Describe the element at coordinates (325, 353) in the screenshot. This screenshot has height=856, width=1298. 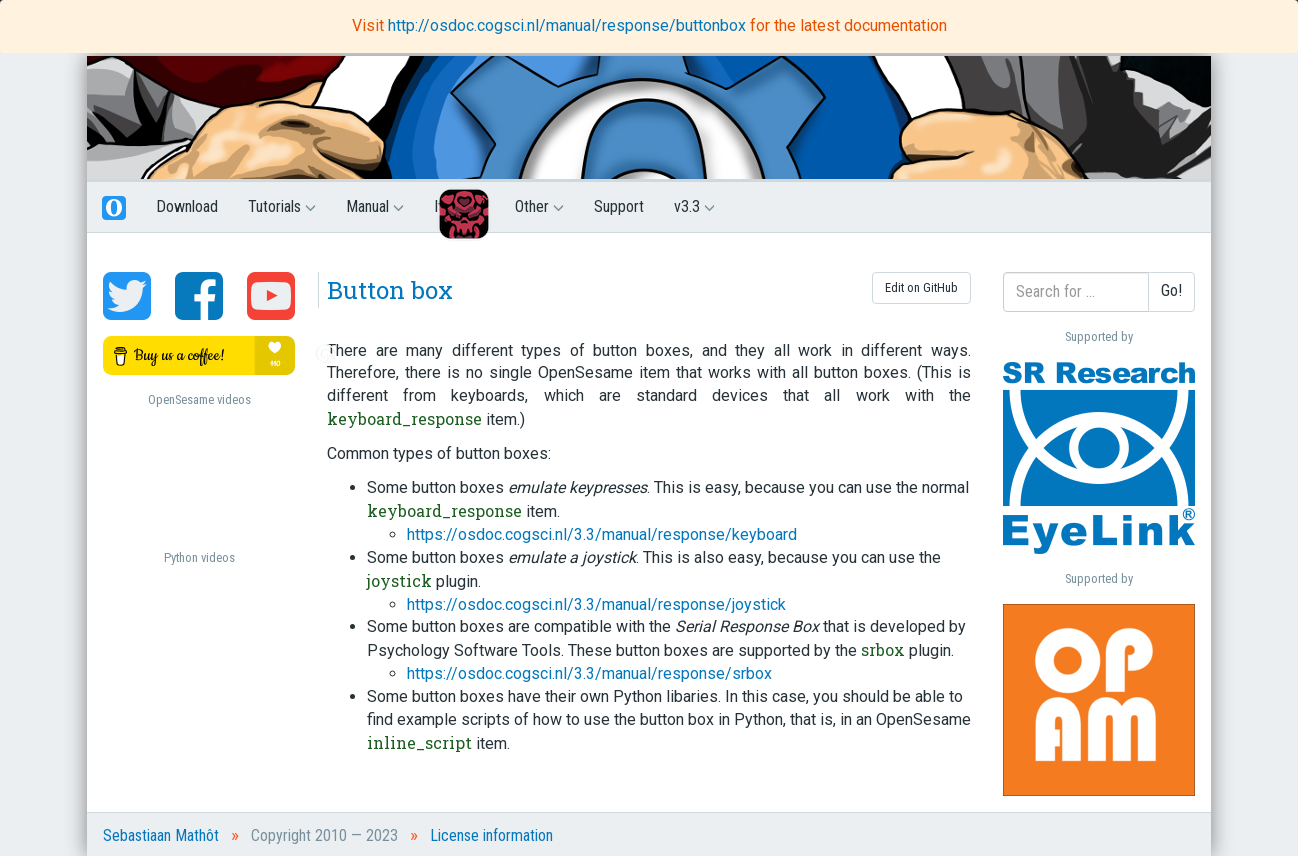
I see `camera is currently disabled or blocked` at that location.